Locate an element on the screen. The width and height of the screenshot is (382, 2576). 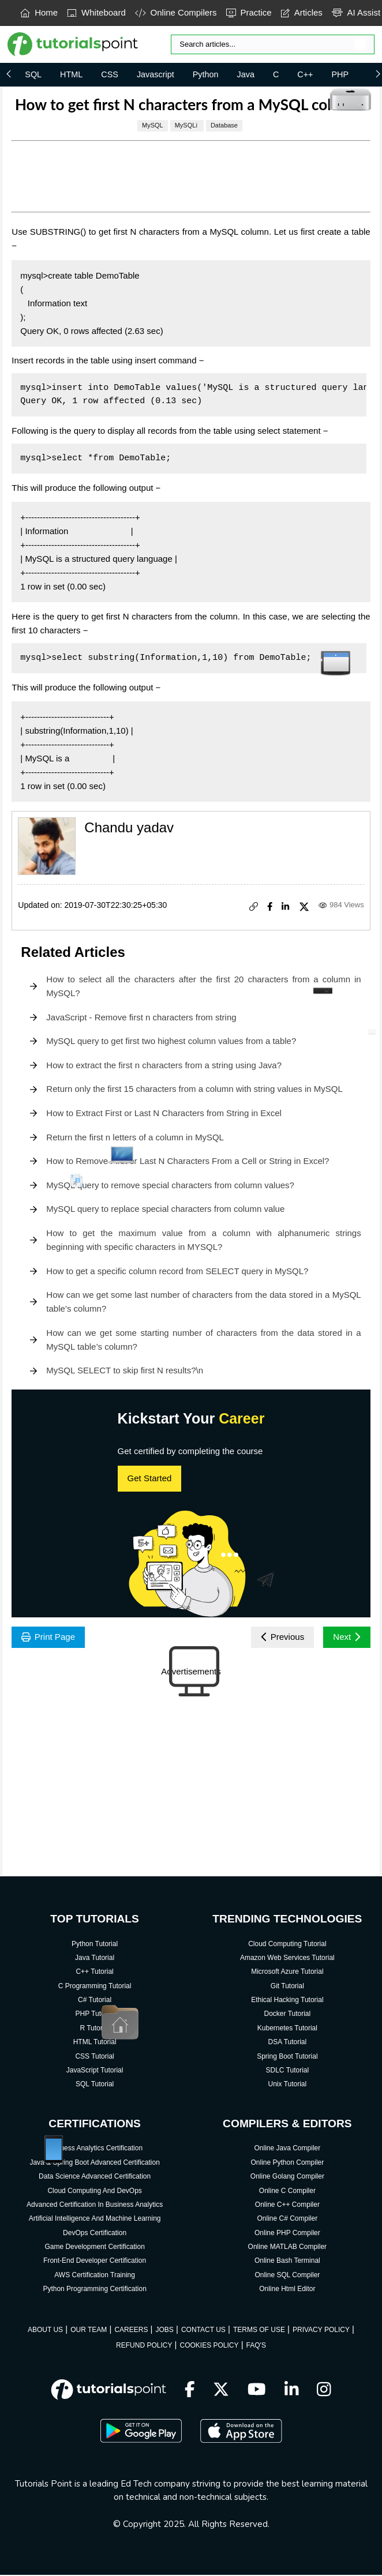
represents a mac mini device in system settings is located at coordinates (350, 99).